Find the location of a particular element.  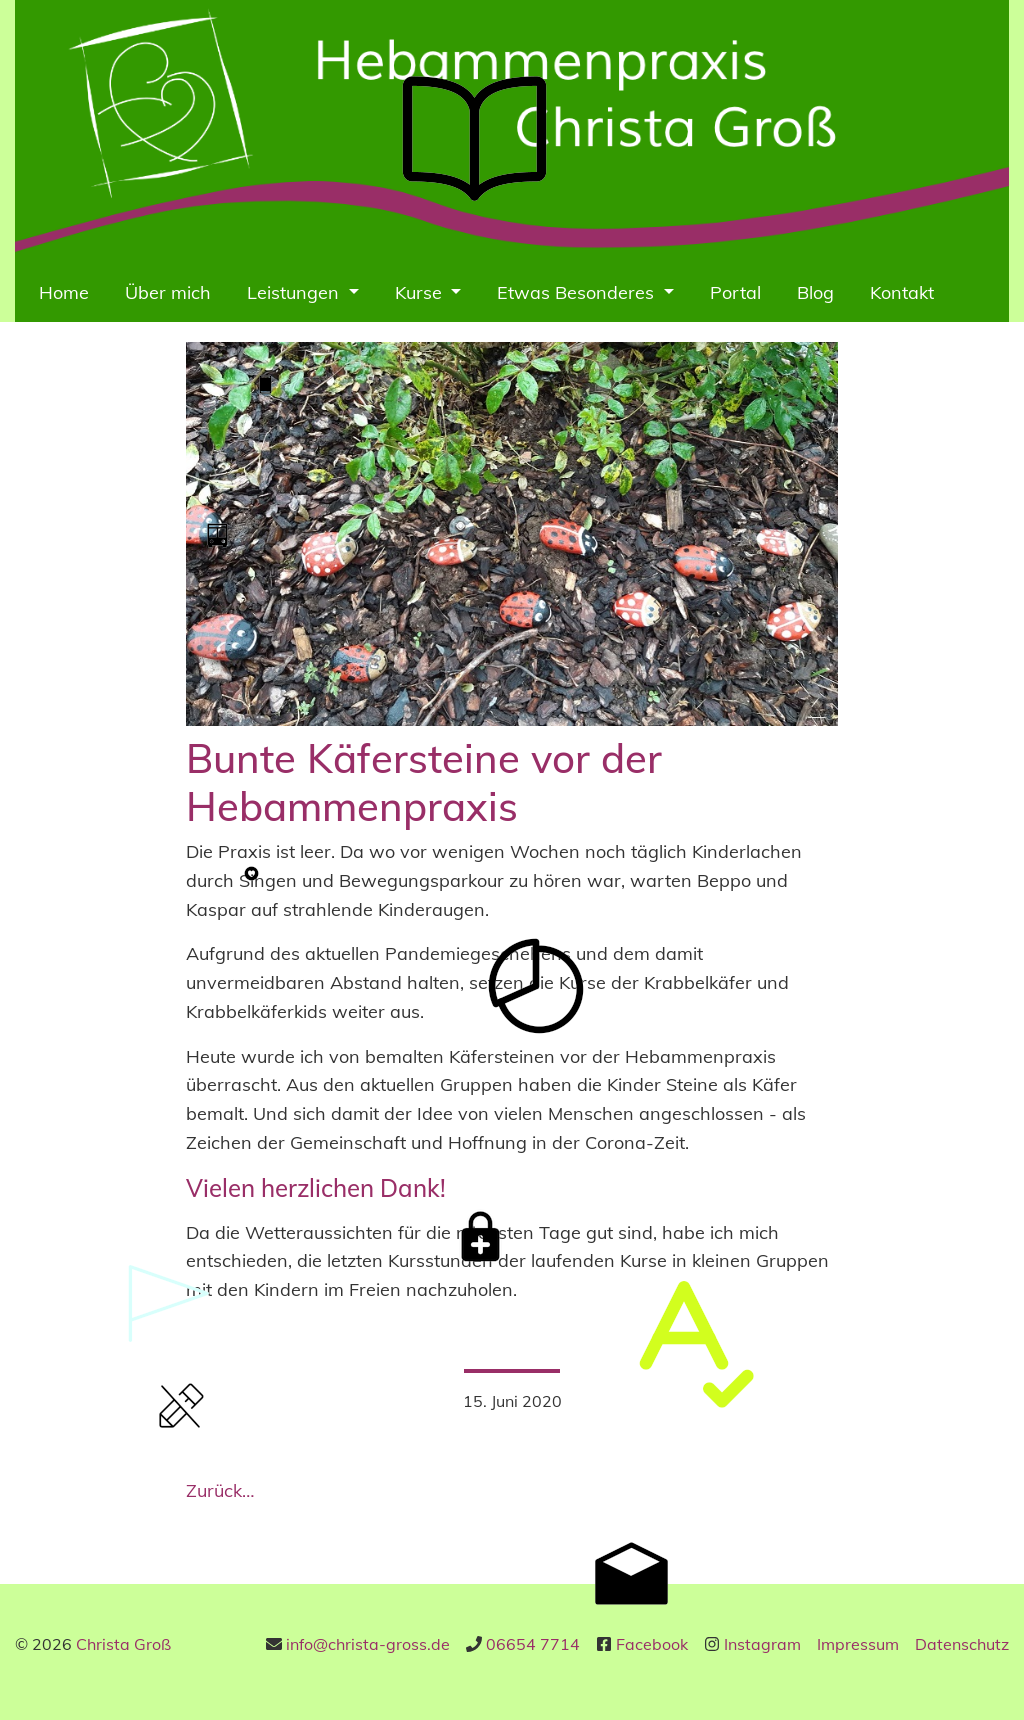

check spelling and grammar is located at coordinates (684, 1338).